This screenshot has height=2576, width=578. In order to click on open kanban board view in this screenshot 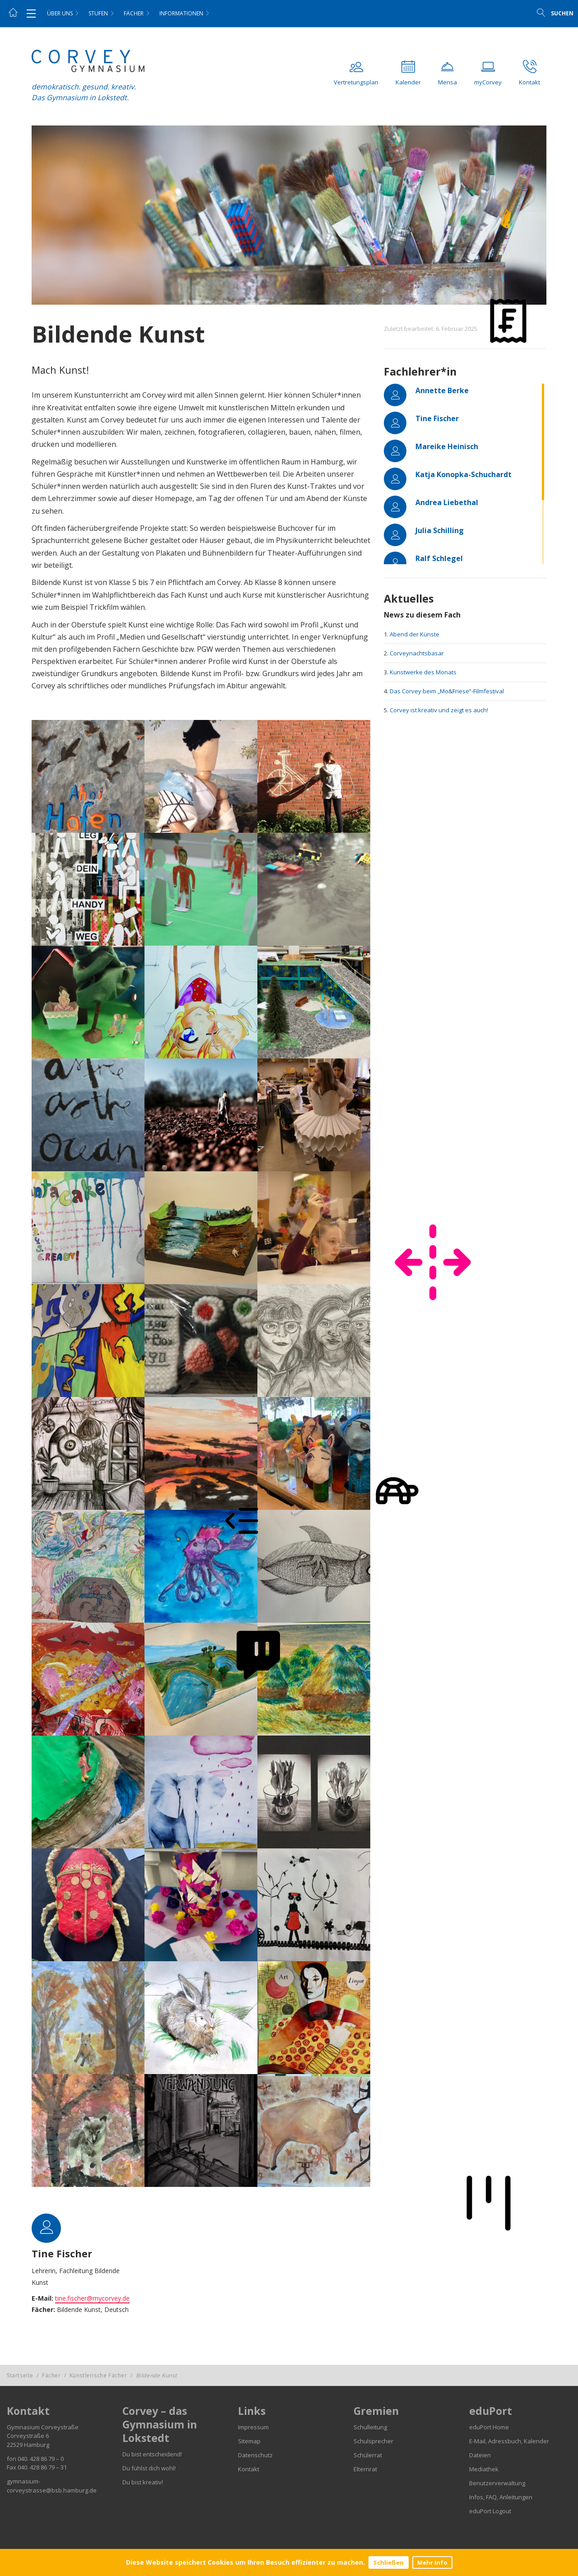, I will do `click(489, 2203)`.